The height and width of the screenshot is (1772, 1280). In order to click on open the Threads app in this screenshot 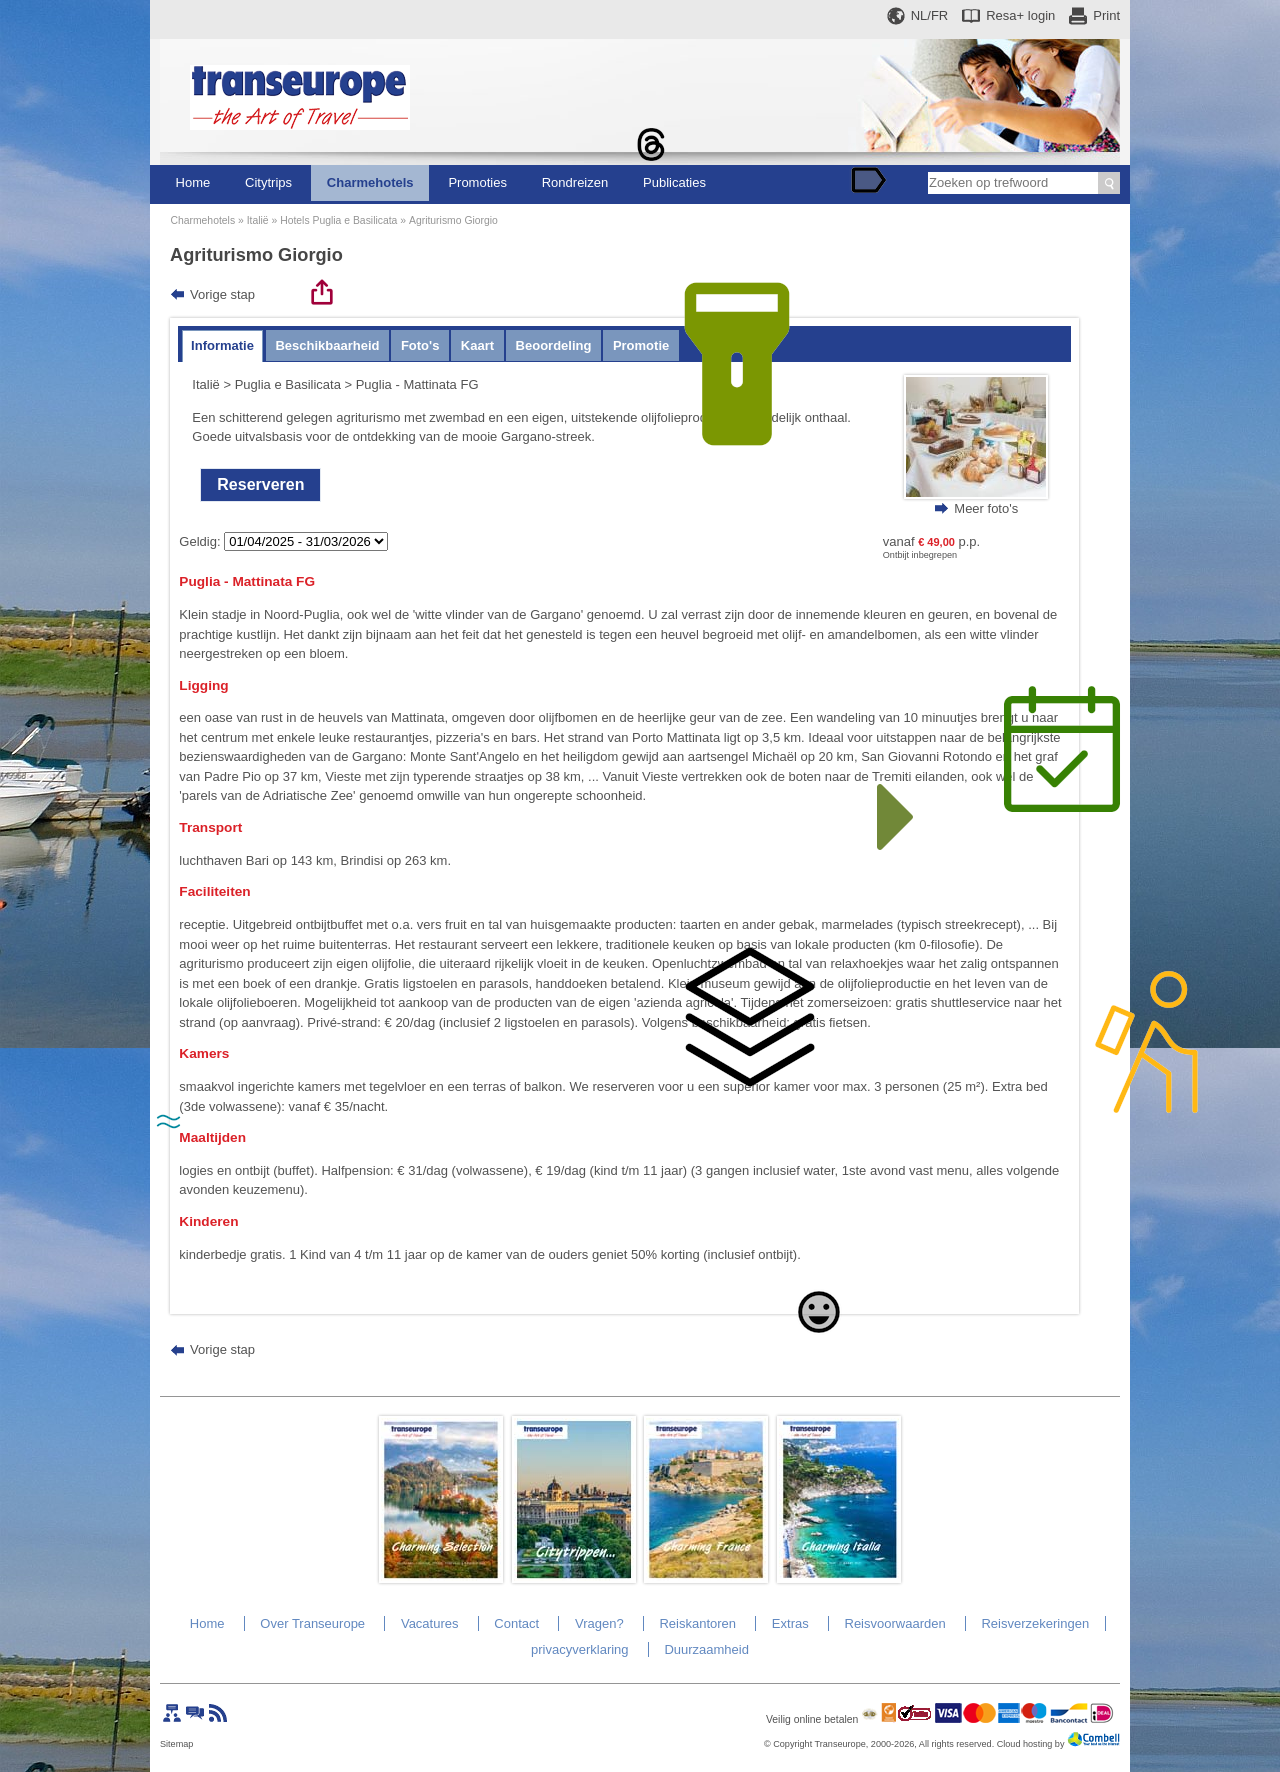, I will do `click(651, 144)`.